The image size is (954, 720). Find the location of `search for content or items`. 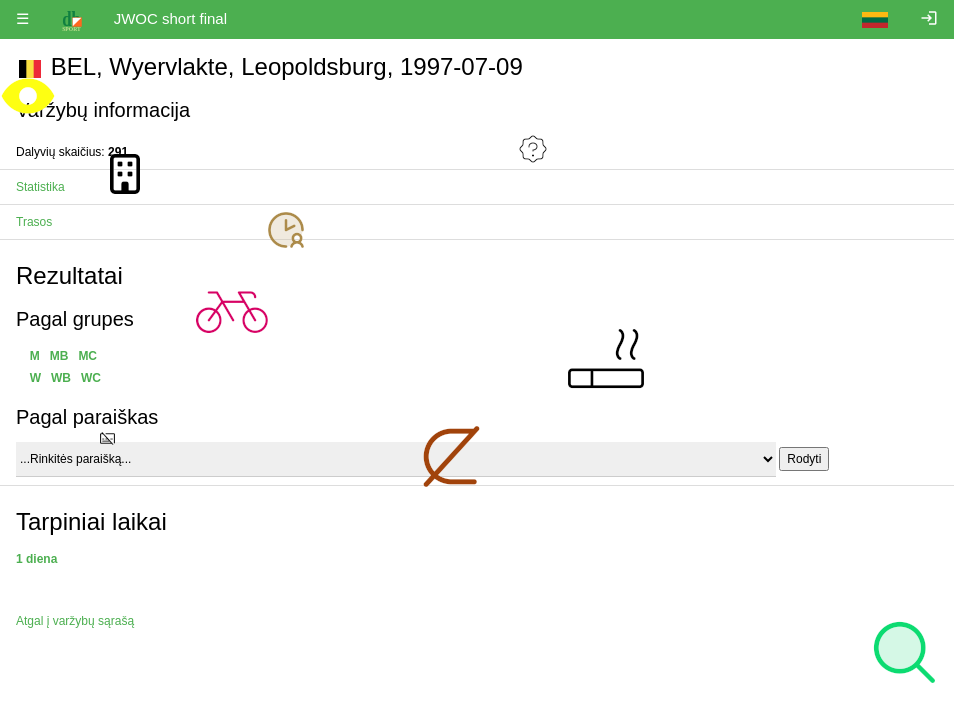

search for content or items is located at coordinates (904, 652).